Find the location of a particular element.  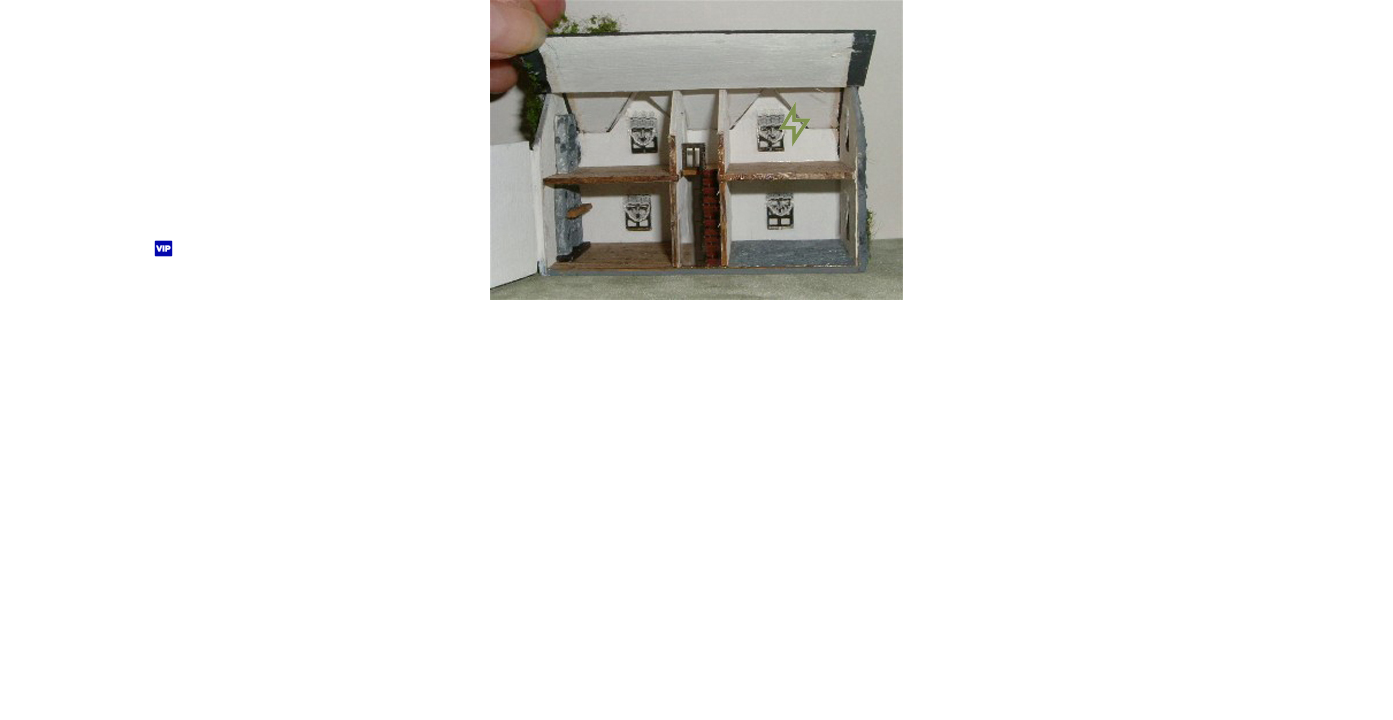

turn on device flashlight is located at coordinates (794, 124).